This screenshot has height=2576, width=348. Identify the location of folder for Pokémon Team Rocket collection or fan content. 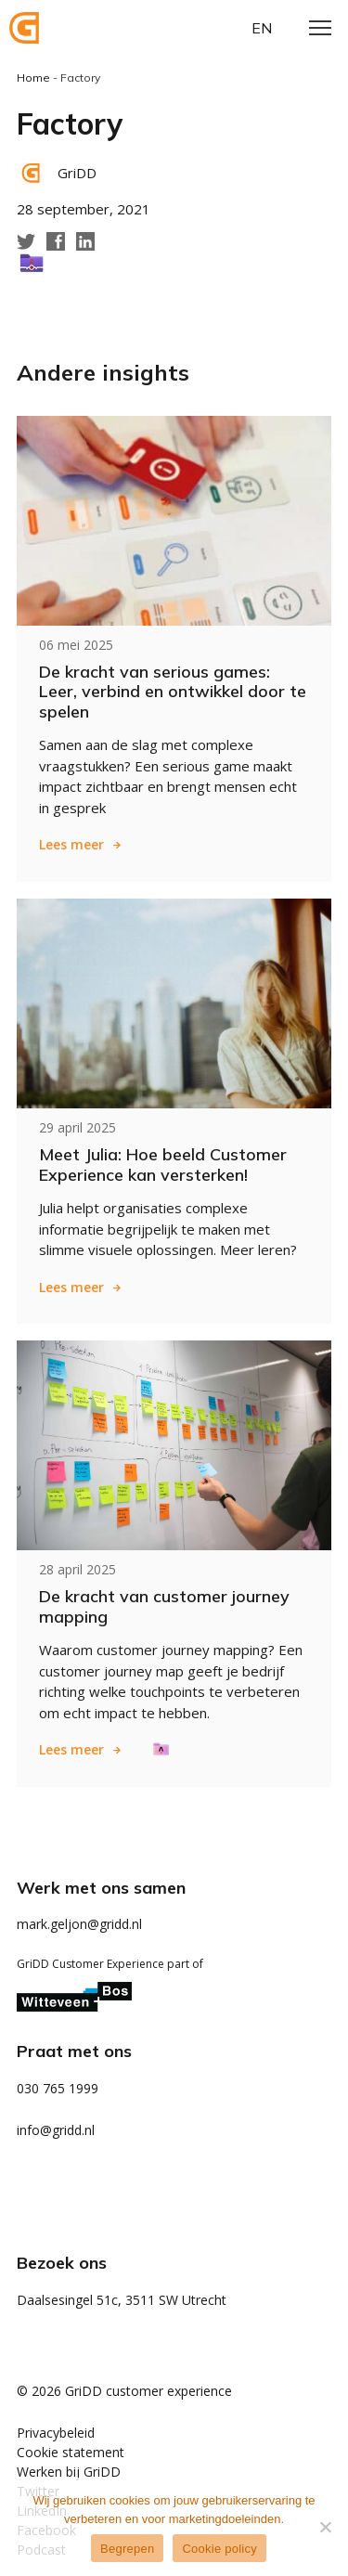
(32, 264).